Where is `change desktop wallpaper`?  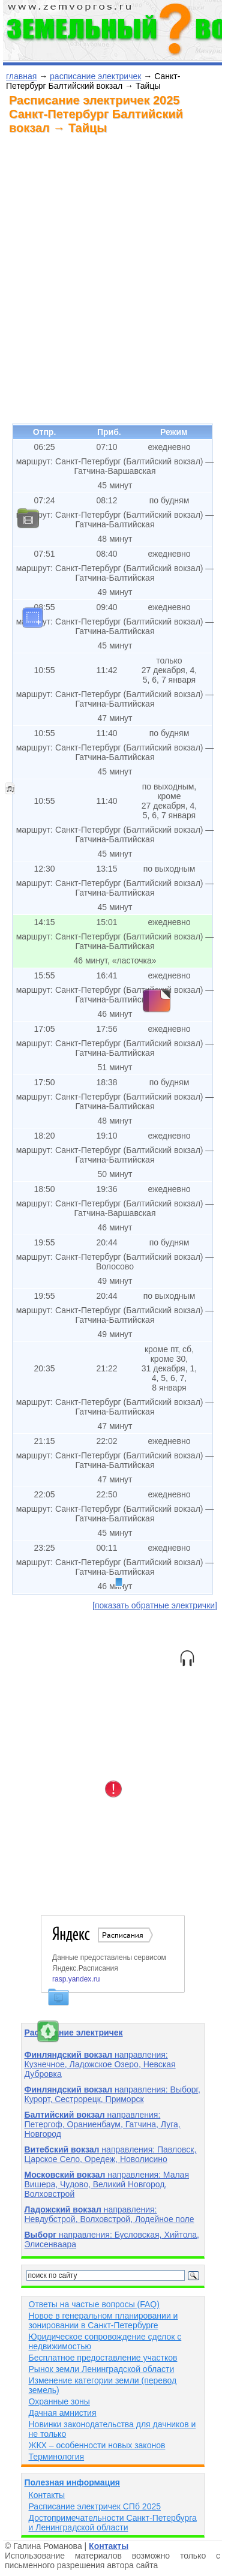
change desktop wallpaper is located at coordinates (157, 1001).